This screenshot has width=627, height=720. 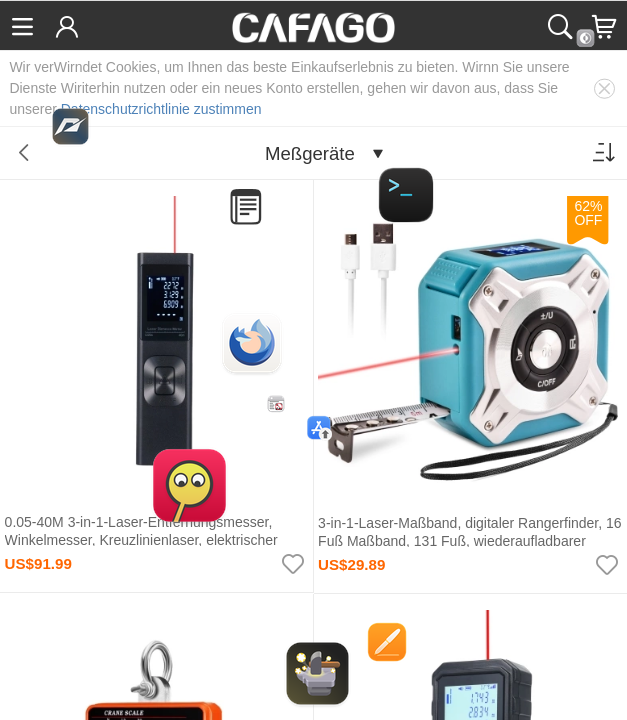 I want to click on check for available software updates, so click(x=319, y=428).